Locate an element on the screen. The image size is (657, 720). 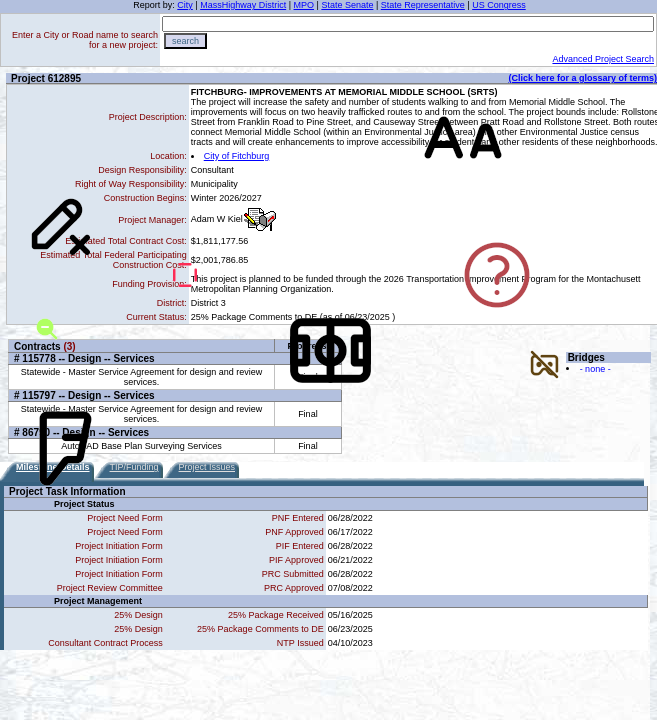
cancel editing mode is located at coordinates (58, 223).